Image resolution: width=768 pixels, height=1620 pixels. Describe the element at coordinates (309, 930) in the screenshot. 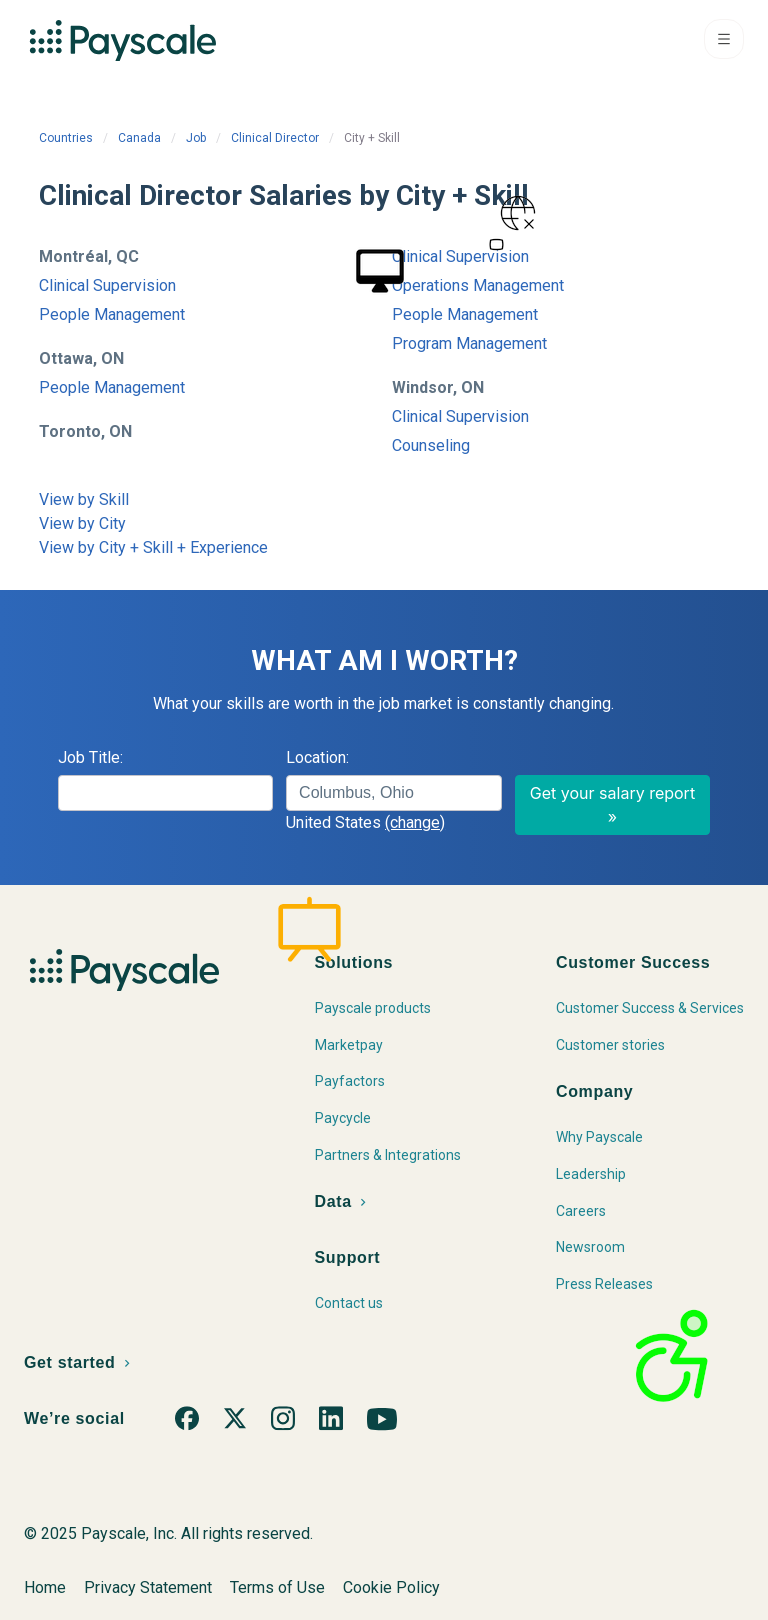

I see `start a presentation or slideshow` at that location.